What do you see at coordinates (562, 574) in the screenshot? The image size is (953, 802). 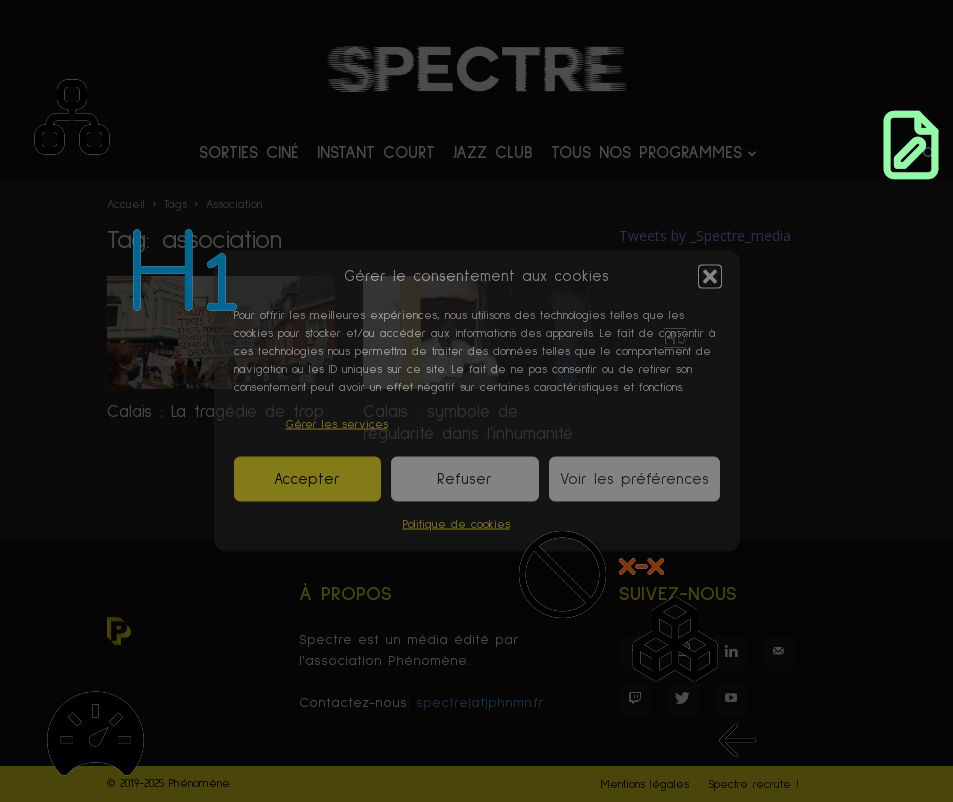 I see `indicates a blocked or prohibited action` at bounding box center [562, 574].